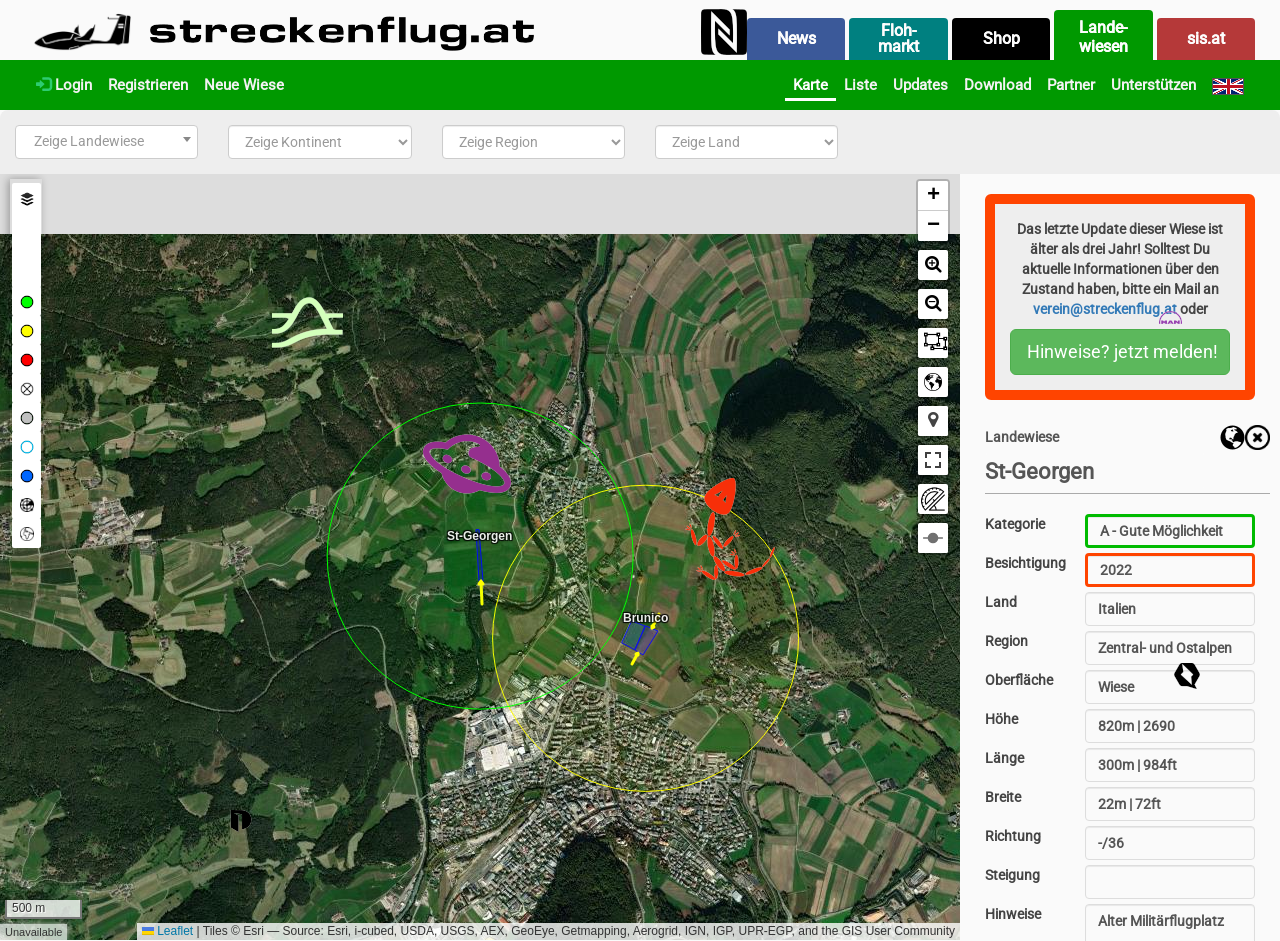 The image size is (1280, 941). Describe the element at coordinates (1187, 676) in the screenshot. I see `qwik framework logo` at that location.